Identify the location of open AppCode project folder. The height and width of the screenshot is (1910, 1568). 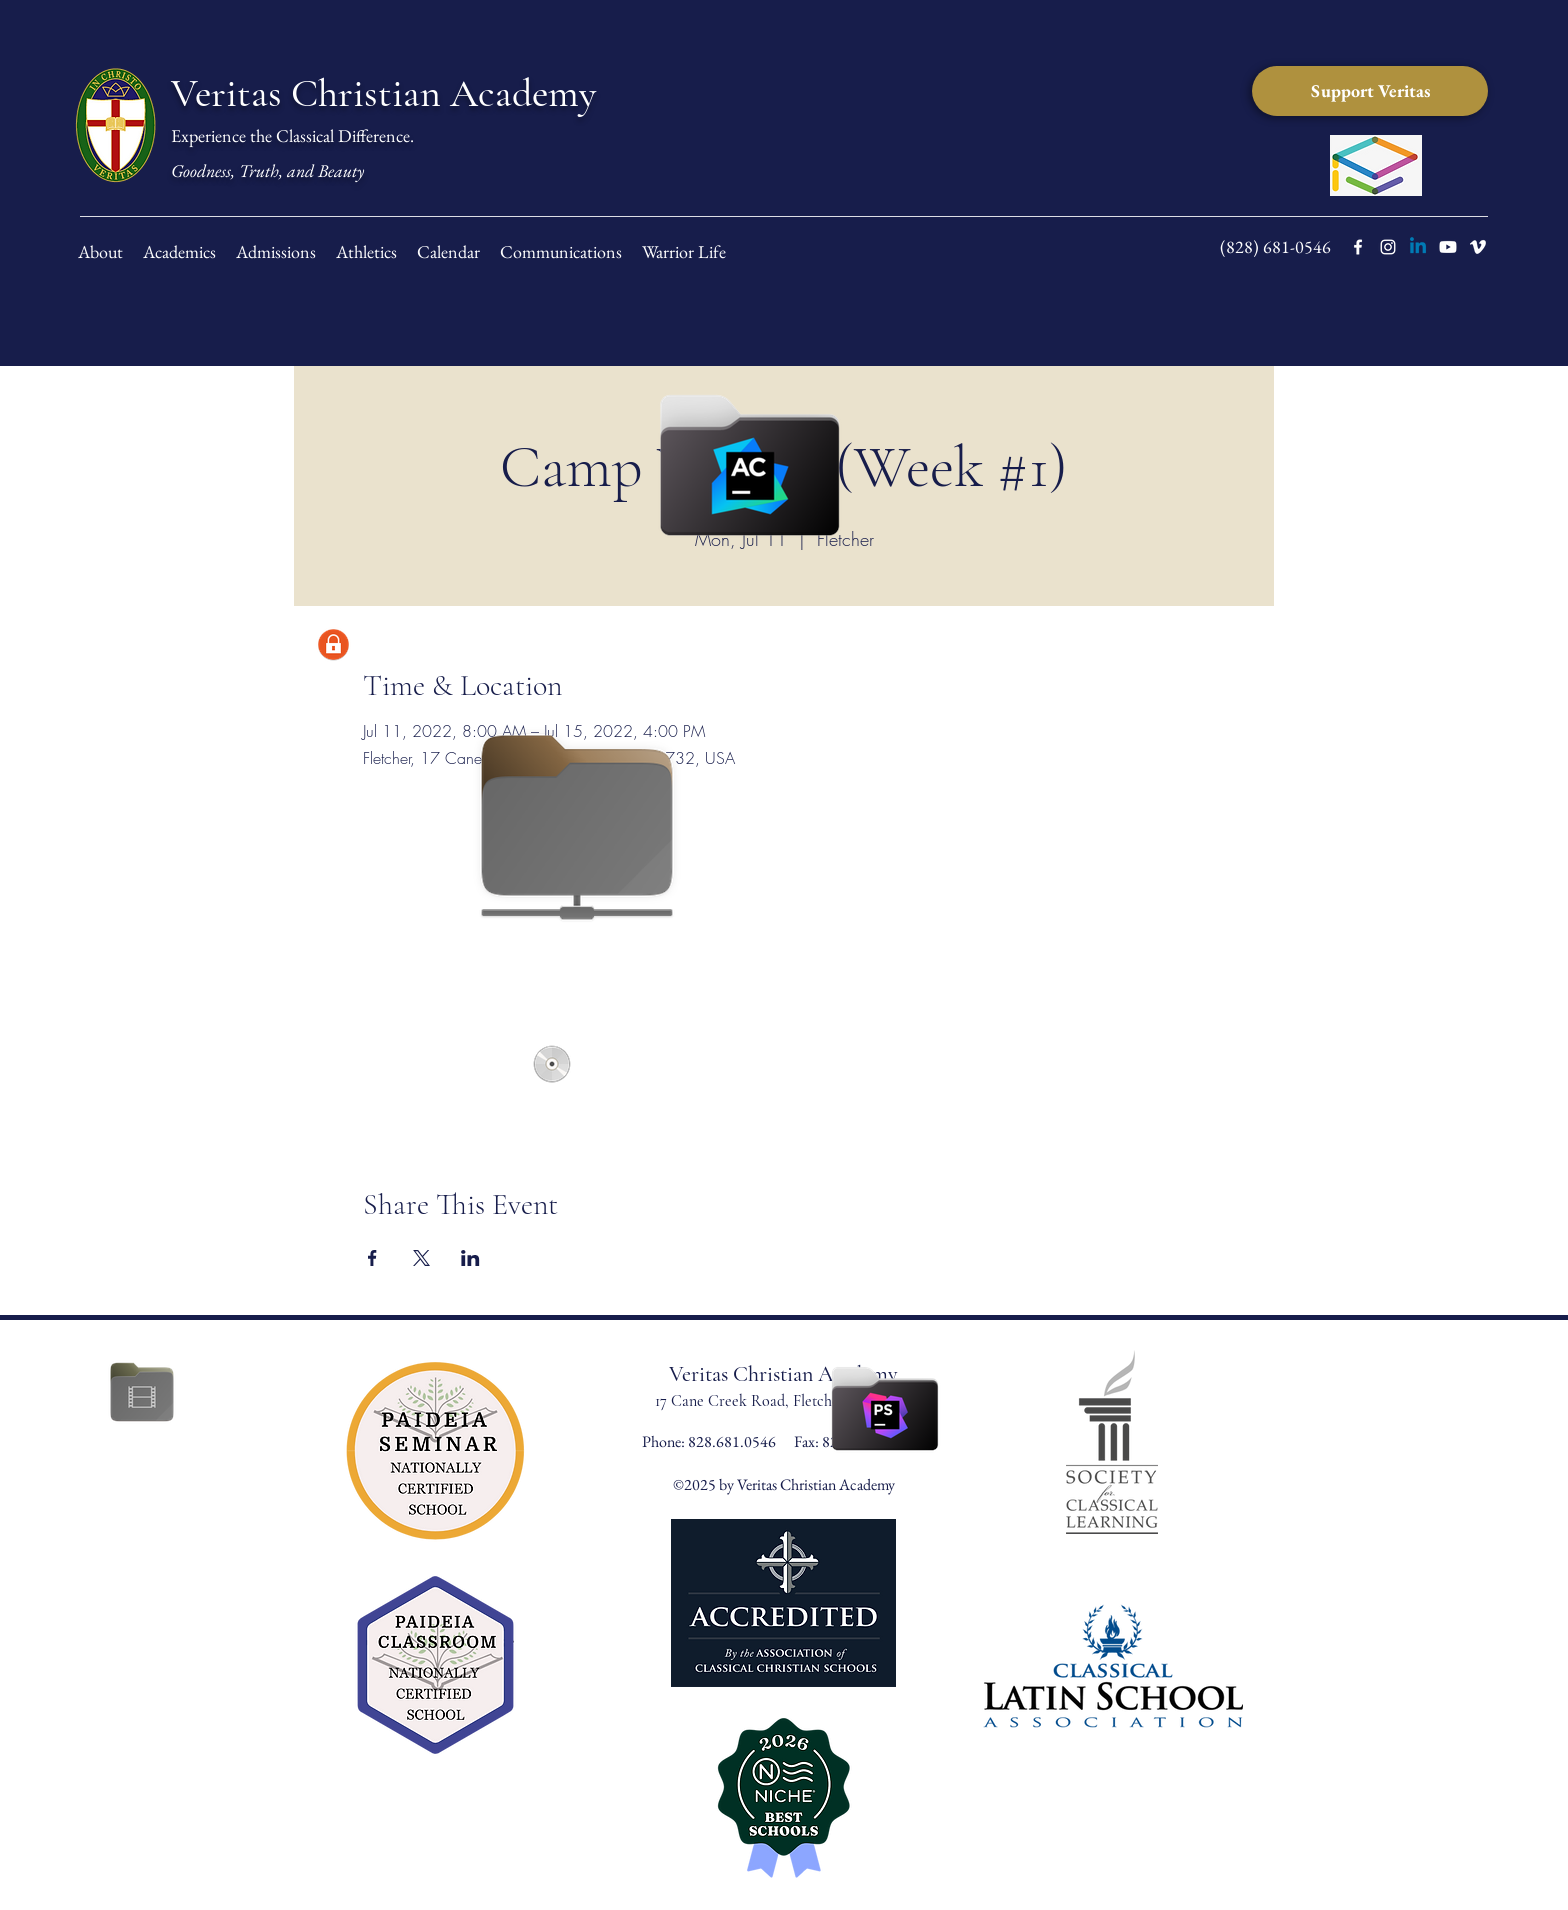
(749, 470).